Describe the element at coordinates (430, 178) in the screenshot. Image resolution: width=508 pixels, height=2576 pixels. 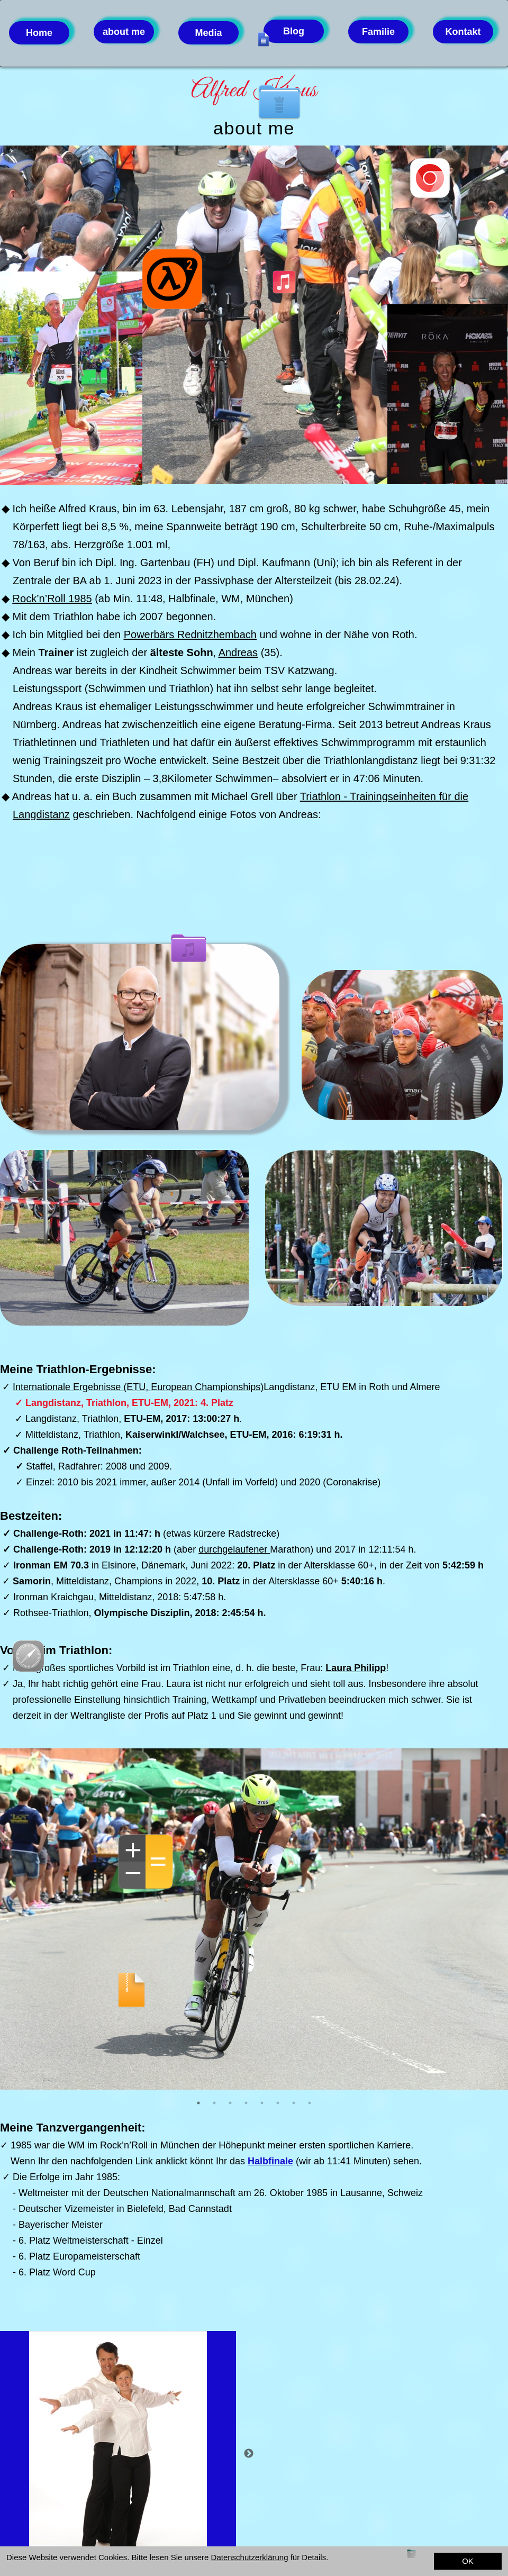
I see `open ungoogled chromium browser` at that location.